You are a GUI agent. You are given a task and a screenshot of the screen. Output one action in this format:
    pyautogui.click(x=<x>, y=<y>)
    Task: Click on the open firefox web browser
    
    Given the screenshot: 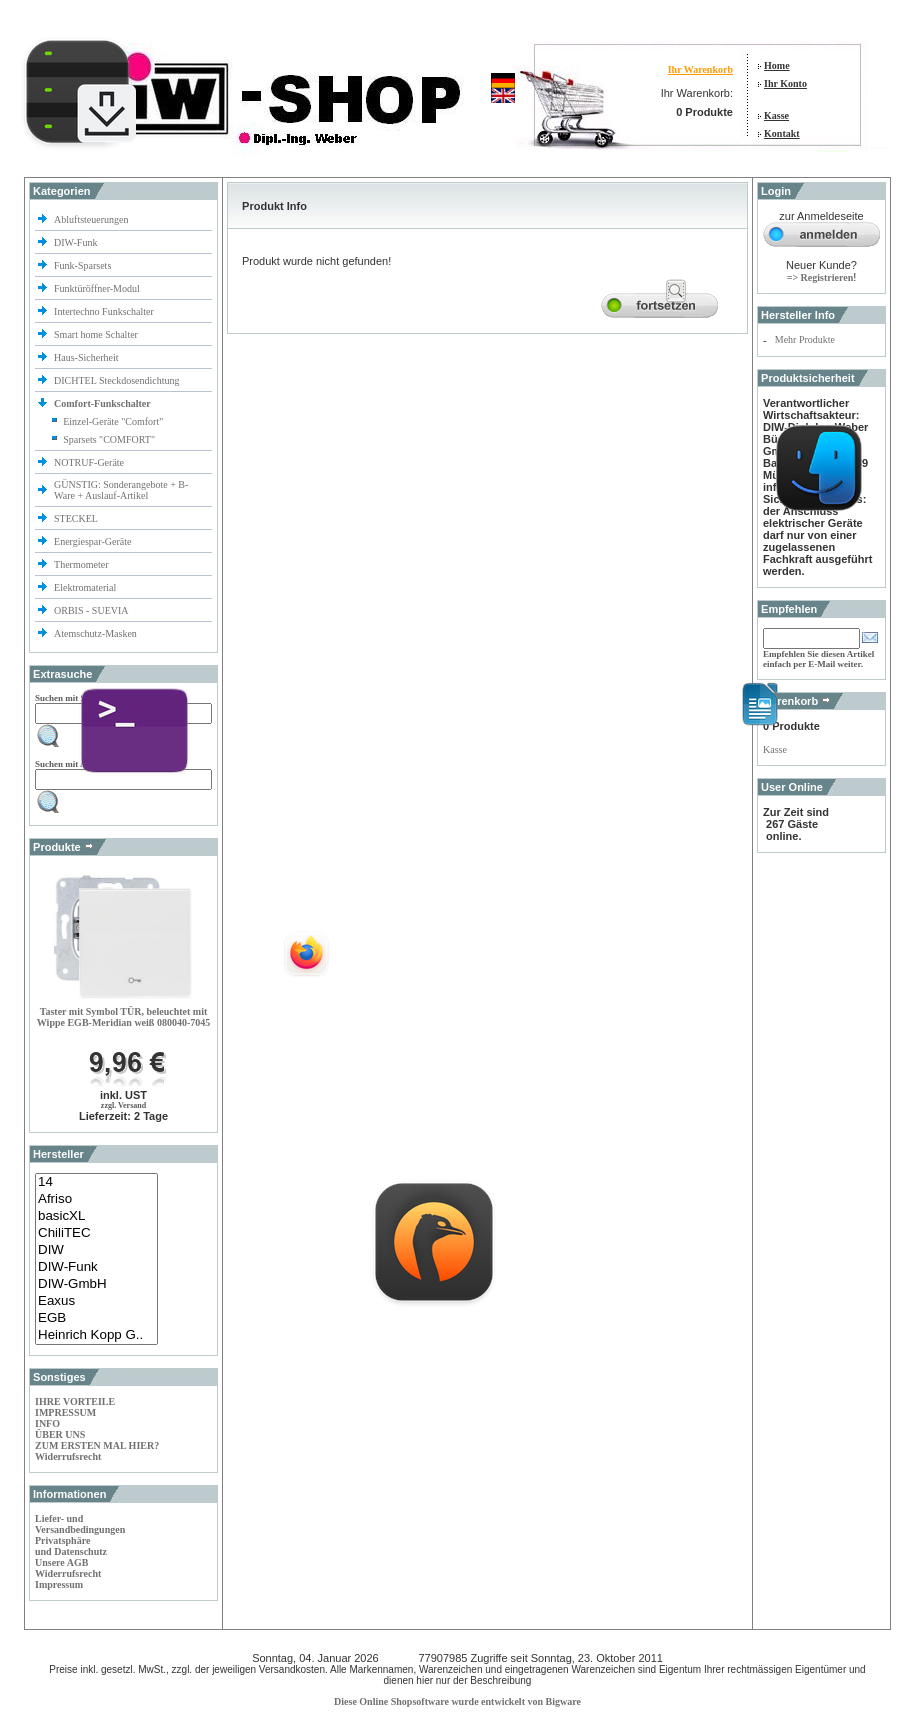 What is the action you would take?
    pyautogui.click(x=306, y=953)
    